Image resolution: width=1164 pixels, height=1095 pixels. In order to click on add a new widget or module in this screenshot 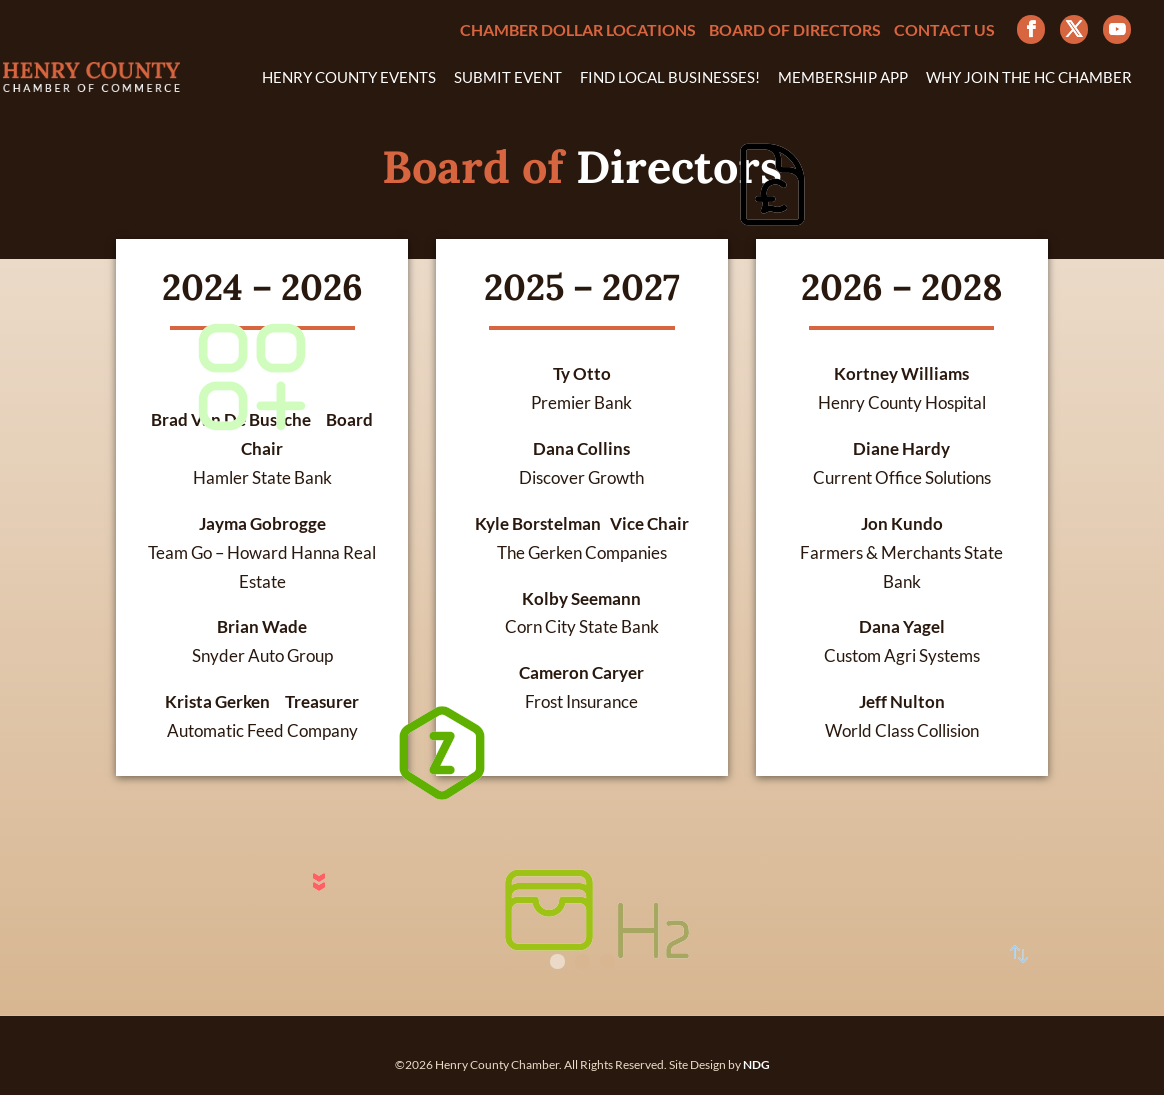, I will do `click(252, 377)`.